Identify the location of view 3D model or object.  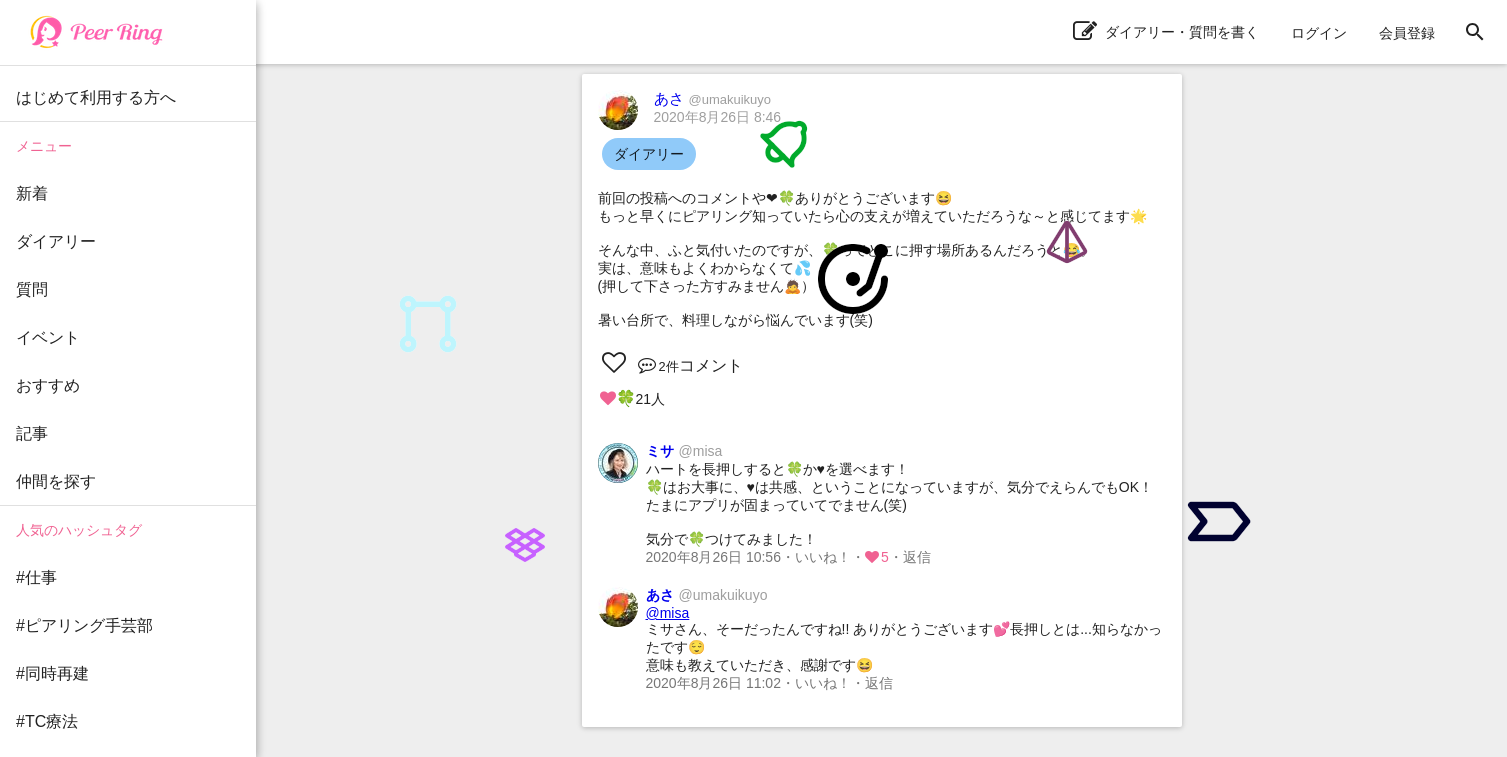
(1067, 242).